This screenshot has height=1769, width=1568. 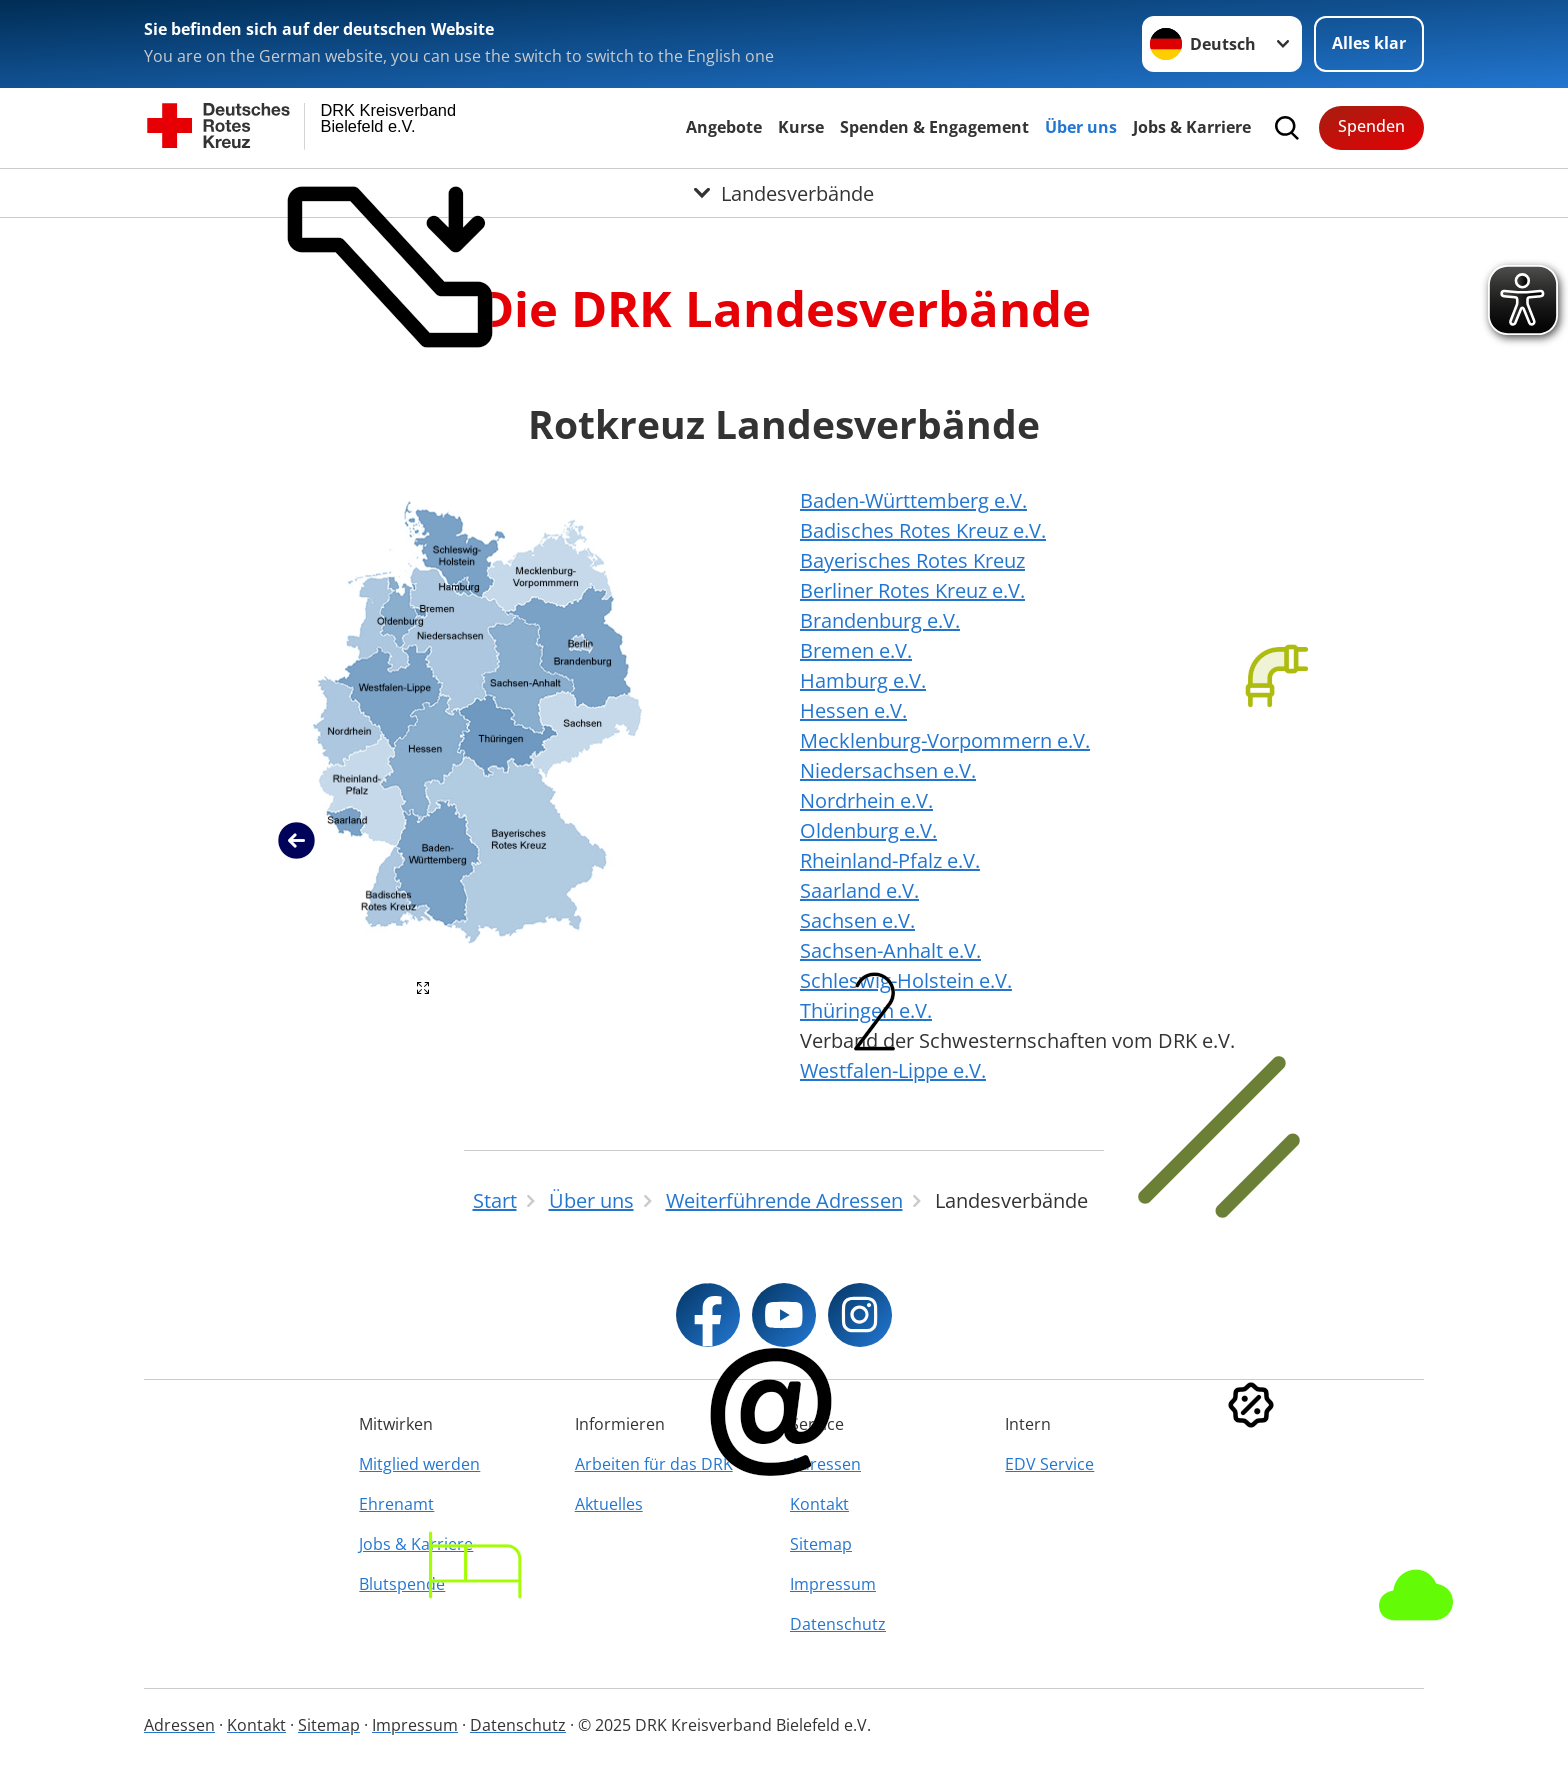 I want to click on indicates a count or tally of two items, so click(x=1222, y=1140).